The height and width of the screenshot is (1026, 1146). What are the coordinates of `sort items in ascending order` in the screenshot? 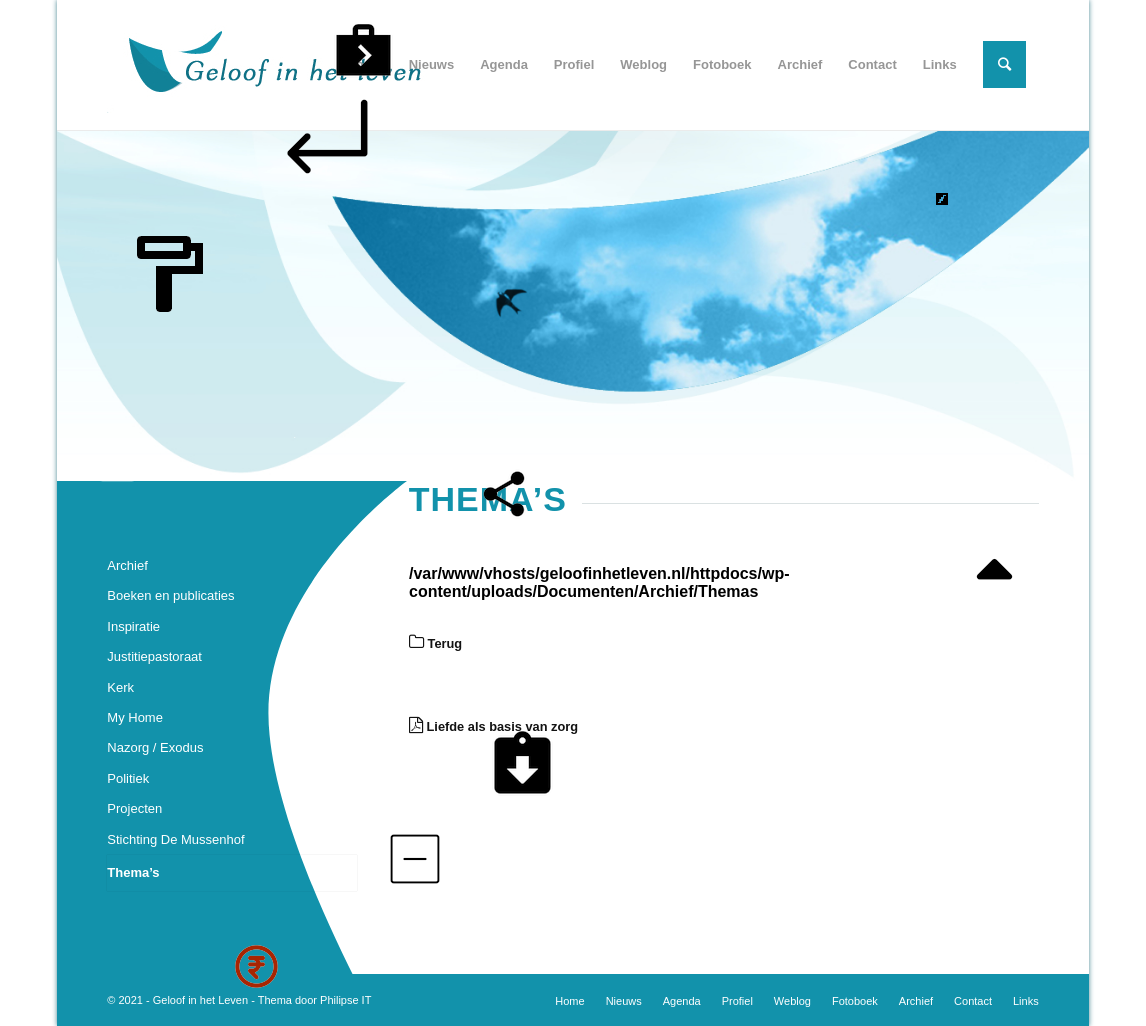 It's located at (994, 582).